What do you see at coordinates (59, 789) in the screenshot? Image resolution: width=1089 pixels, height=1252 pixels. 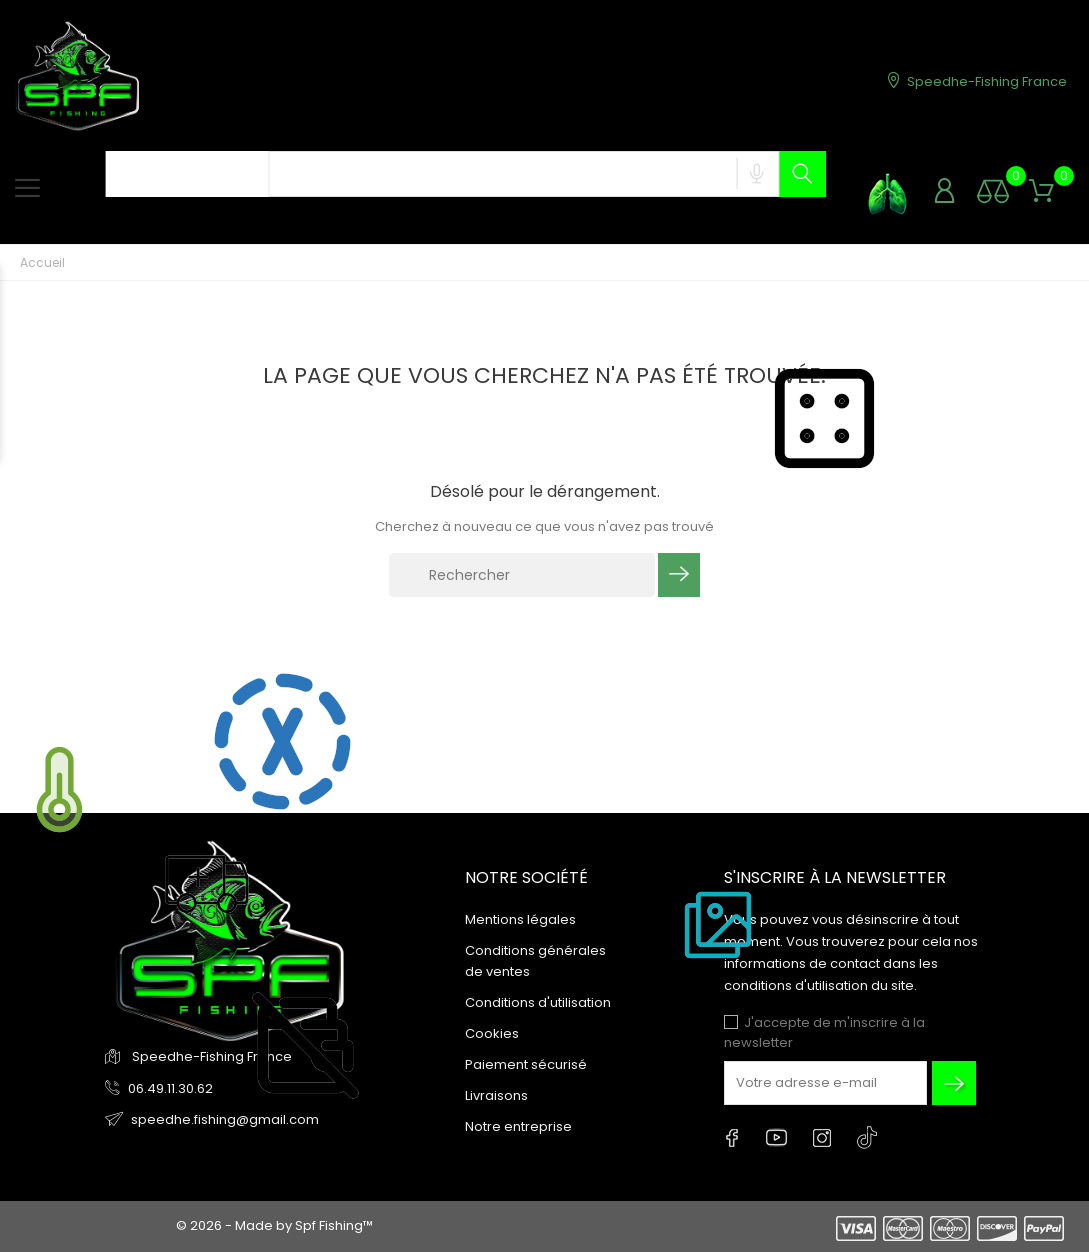 I see `view current temperature` at bounding box center [59, 789].